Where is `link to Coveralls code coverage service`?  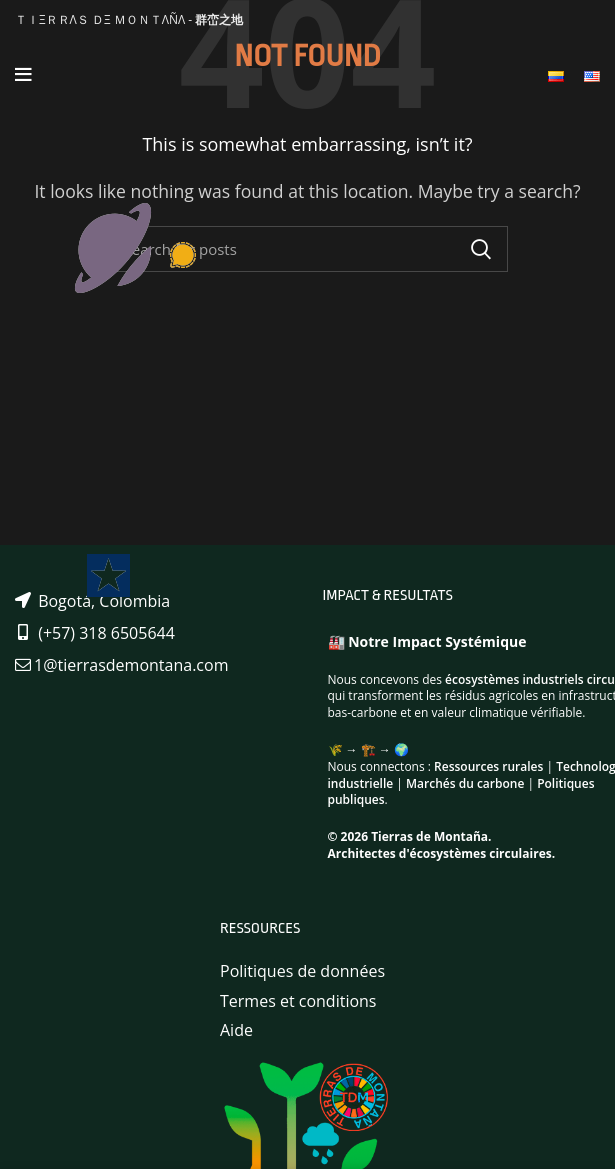 link to Coveralls code coverage service is located at coordinates (108, 575).